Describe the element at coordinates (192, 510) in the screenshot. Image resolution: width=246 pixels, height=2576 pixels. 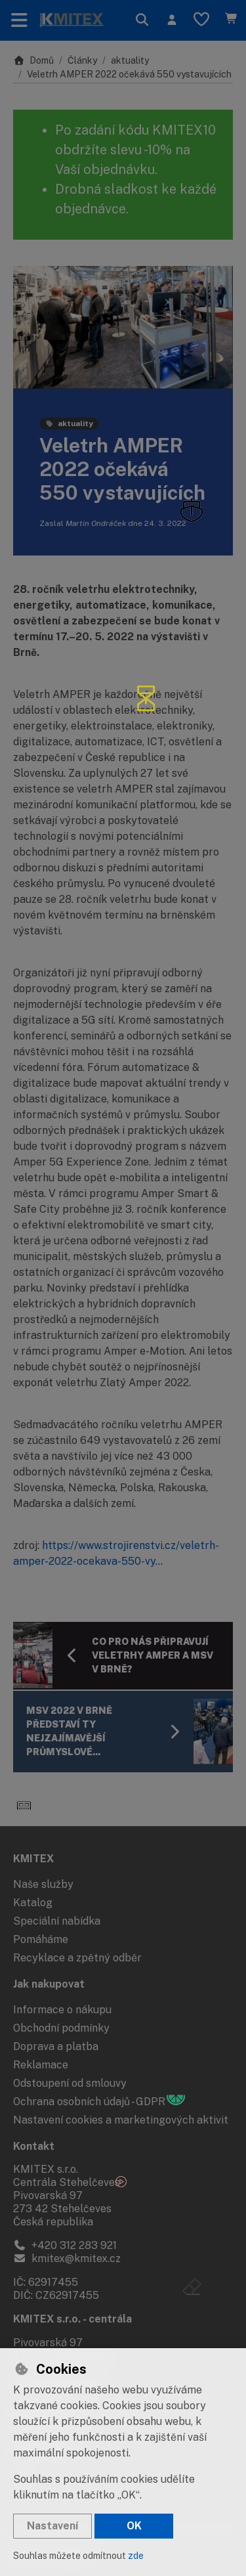
I see `access boat or marine transportation options` at that location.